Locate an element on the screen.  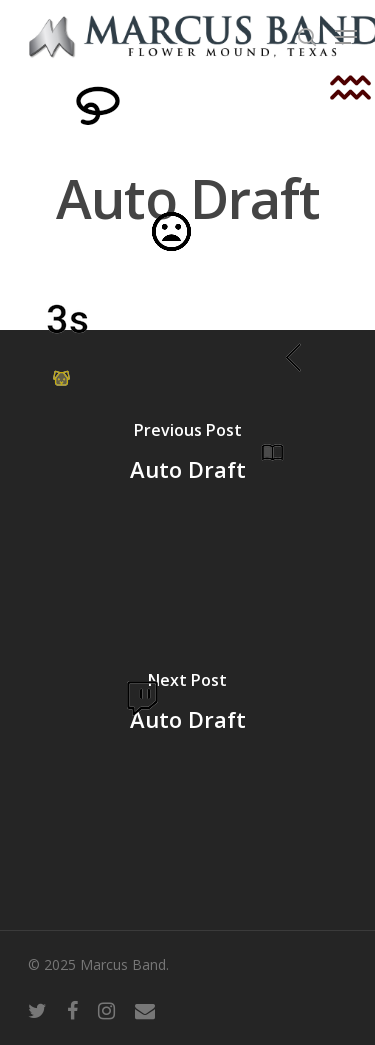
go back to the previous screen is located at coordinates (294, 357).